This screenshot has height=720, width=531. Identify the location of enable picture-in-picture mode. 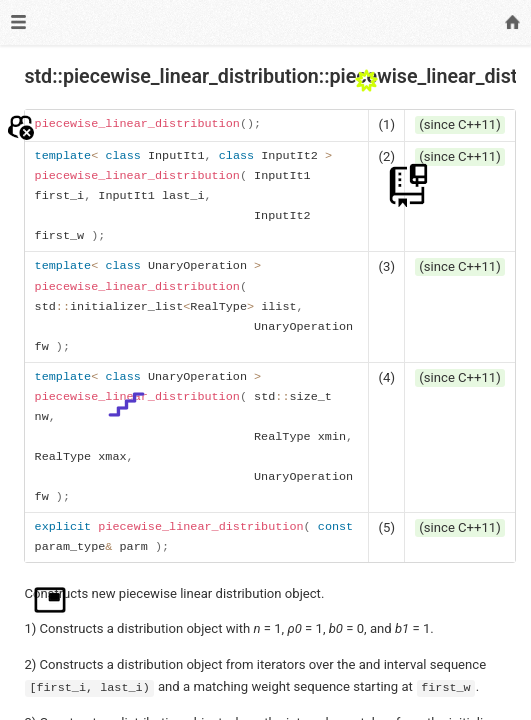
(50, 600).